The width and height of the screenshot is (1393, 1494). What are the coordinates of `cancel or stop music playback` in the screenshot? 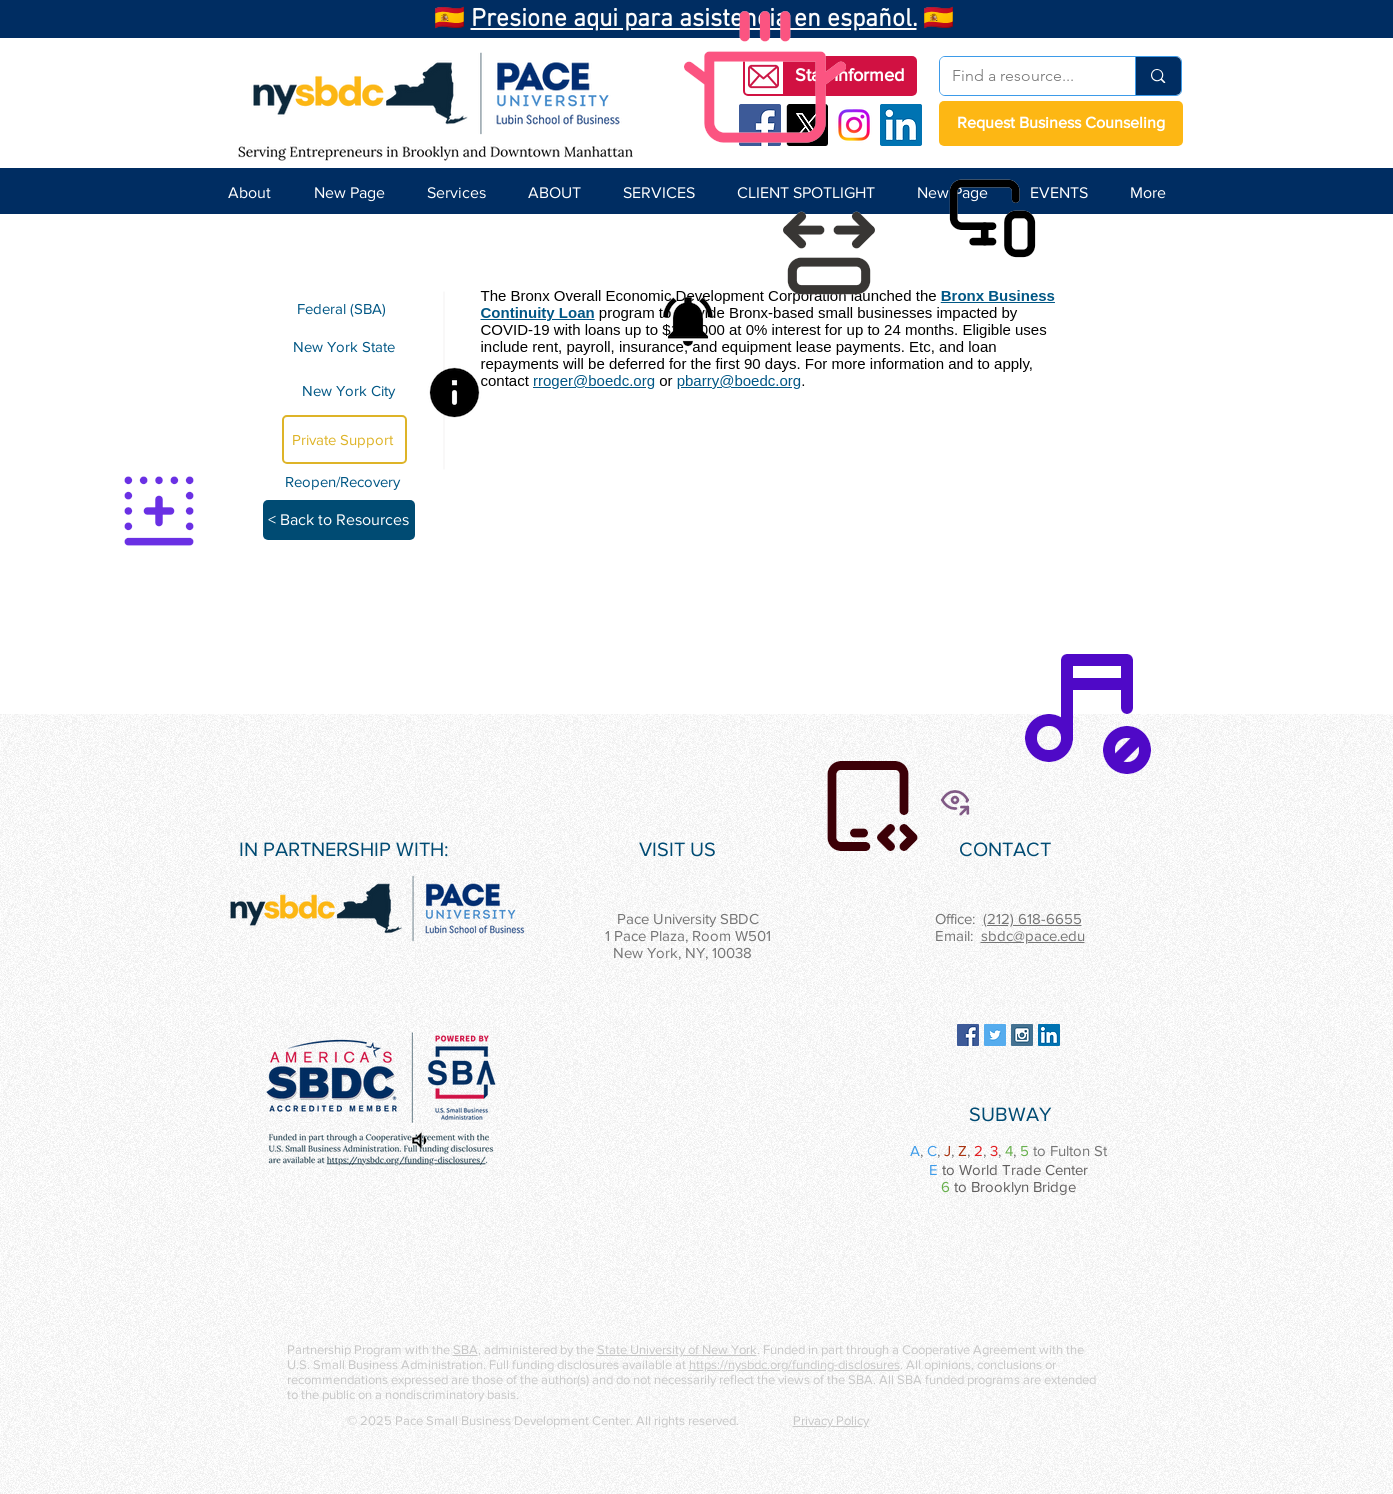 It's located at (1085, 708).